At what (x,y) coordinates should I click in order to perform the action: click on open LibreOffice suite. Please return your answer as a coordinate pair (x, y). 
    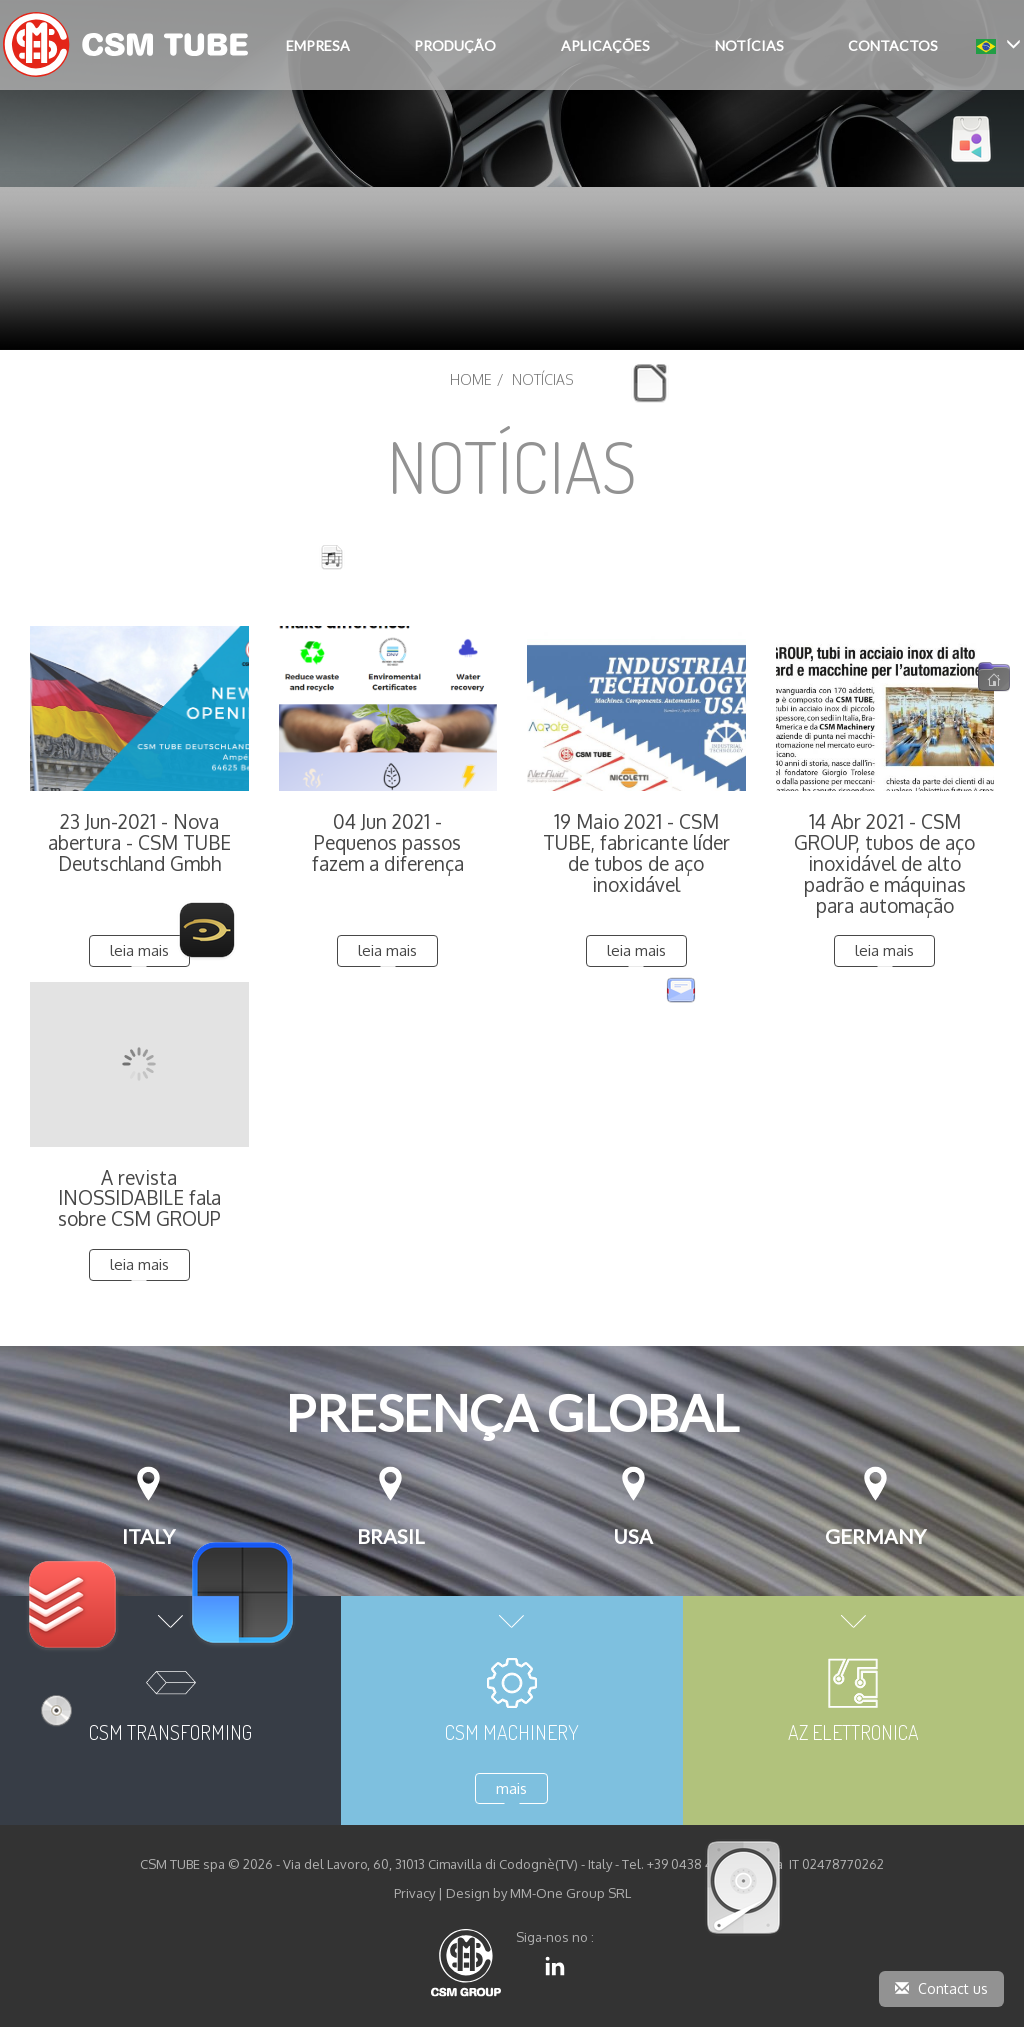
    Looking at the image, I should click on (650, 383).